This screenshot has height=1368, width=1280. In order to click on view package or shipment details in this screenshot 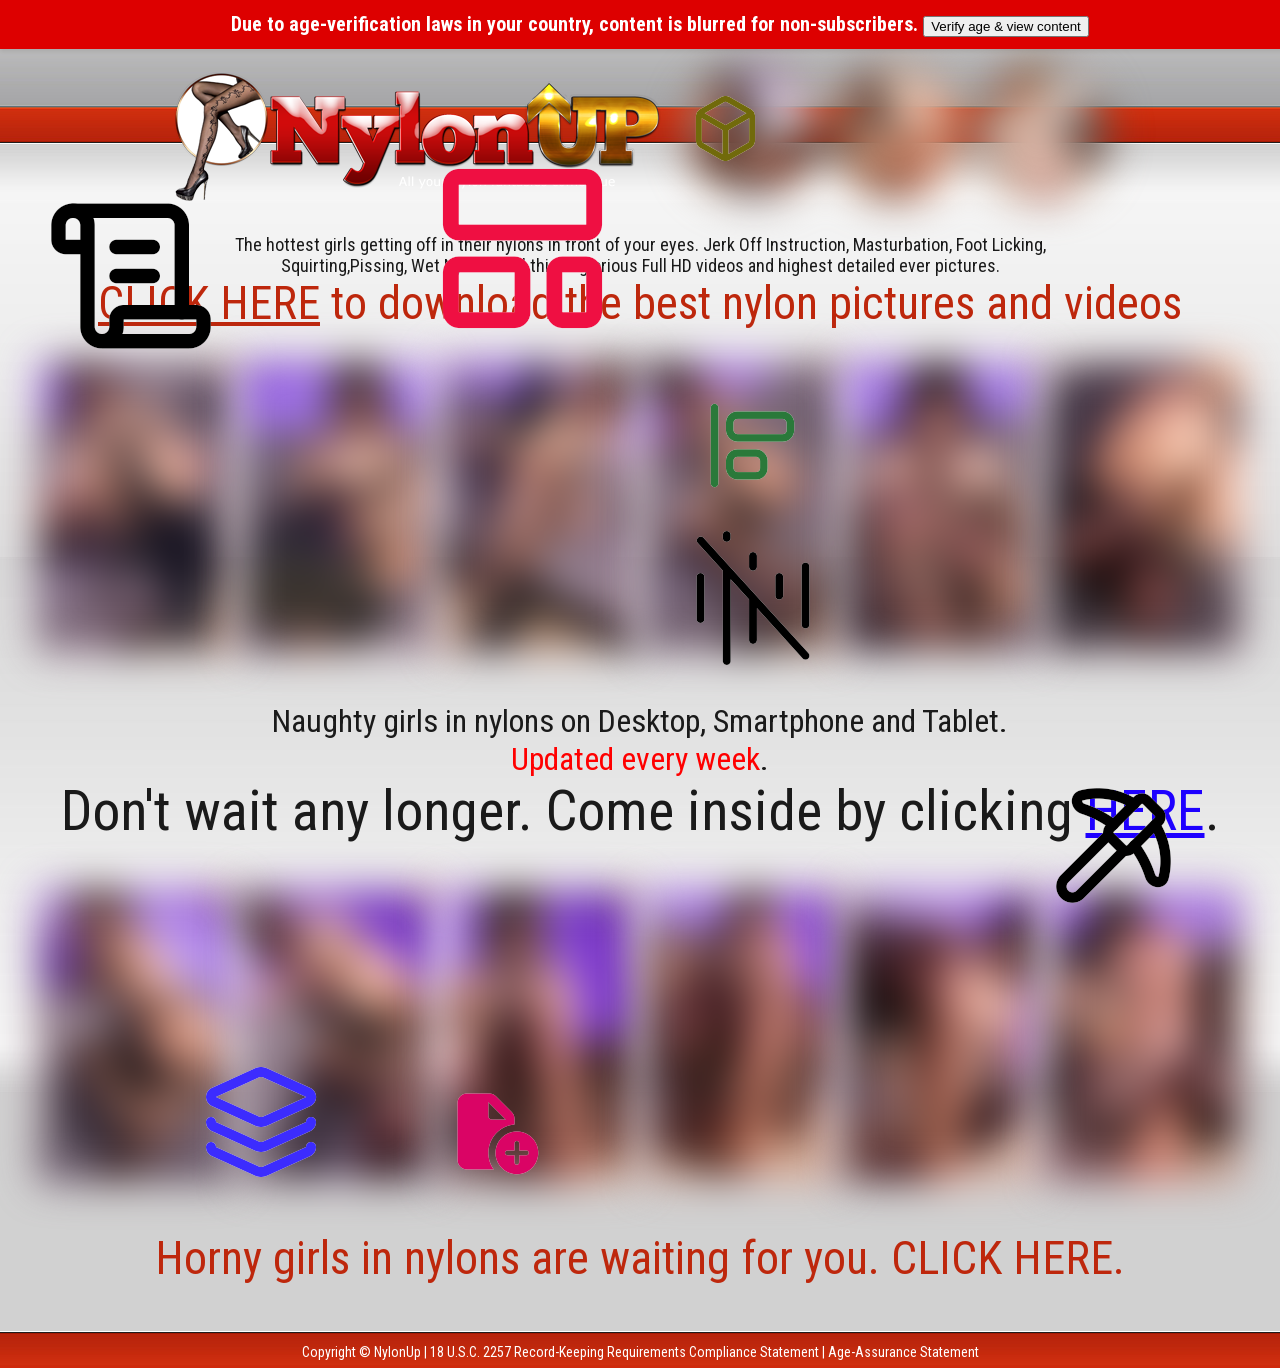, I will do `click(725, 128)`.